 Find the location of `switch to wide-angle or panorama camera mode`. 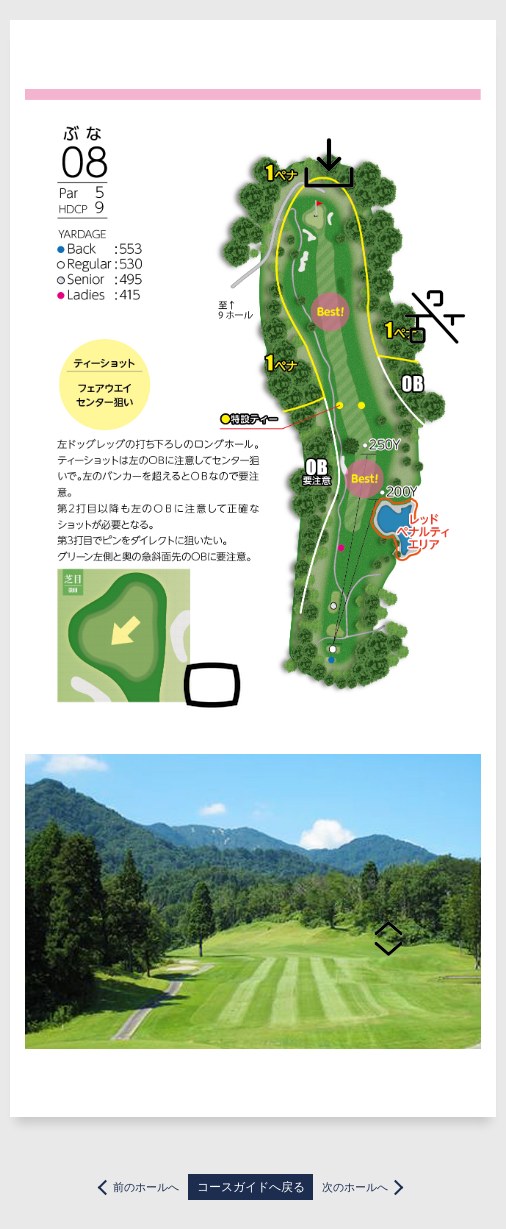

switch to wide-angle or panorama camera mode is located at coordinates (212, 685).